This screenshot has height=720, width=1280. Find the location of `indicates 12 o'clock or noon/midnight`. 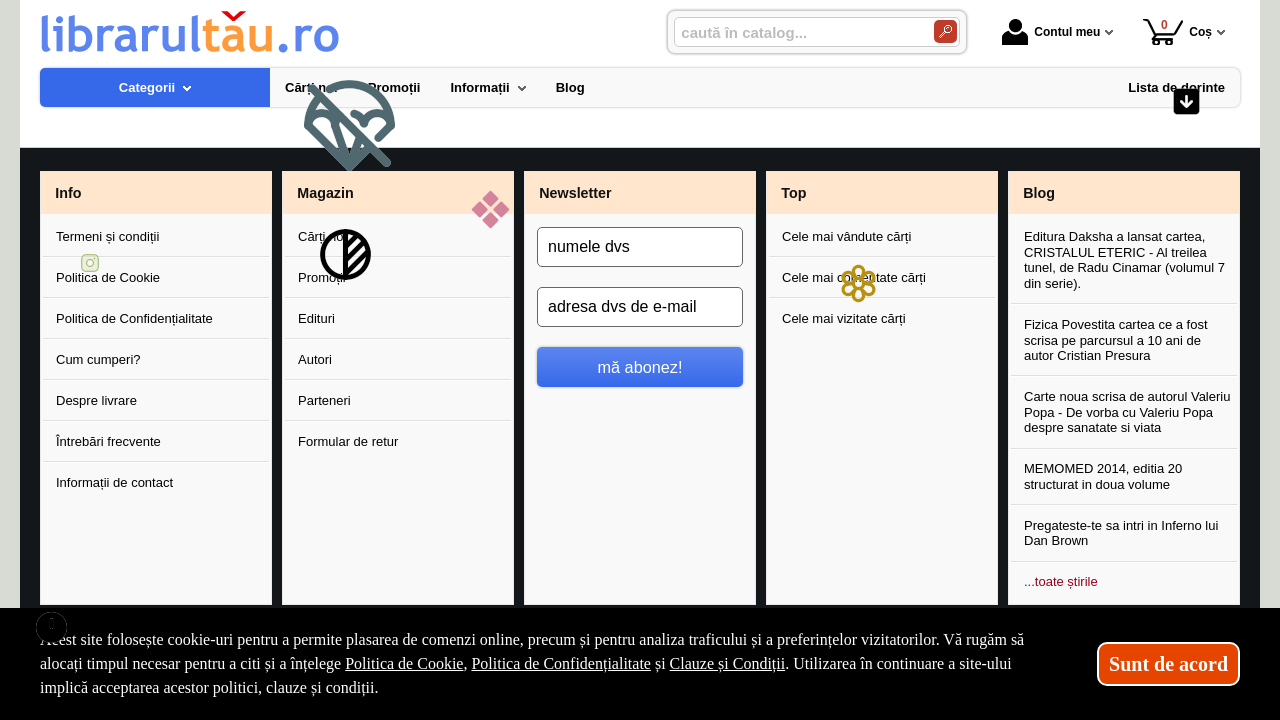

indicates 12 o'clock or noon/midnight is located at coordinates (51, 627).